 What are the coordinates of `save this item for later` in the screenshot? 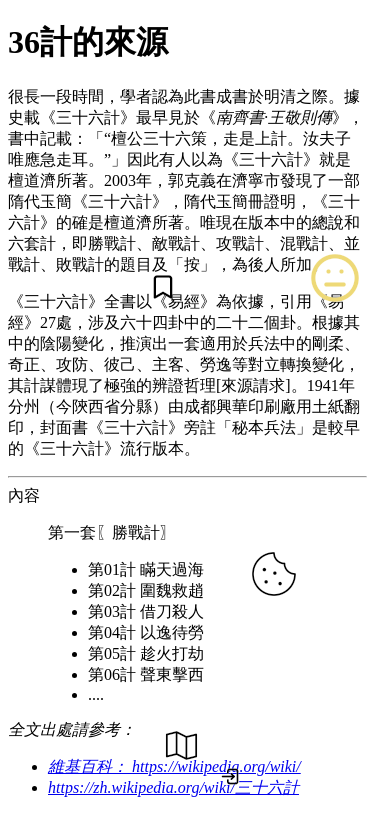 It's located at (163, 287).